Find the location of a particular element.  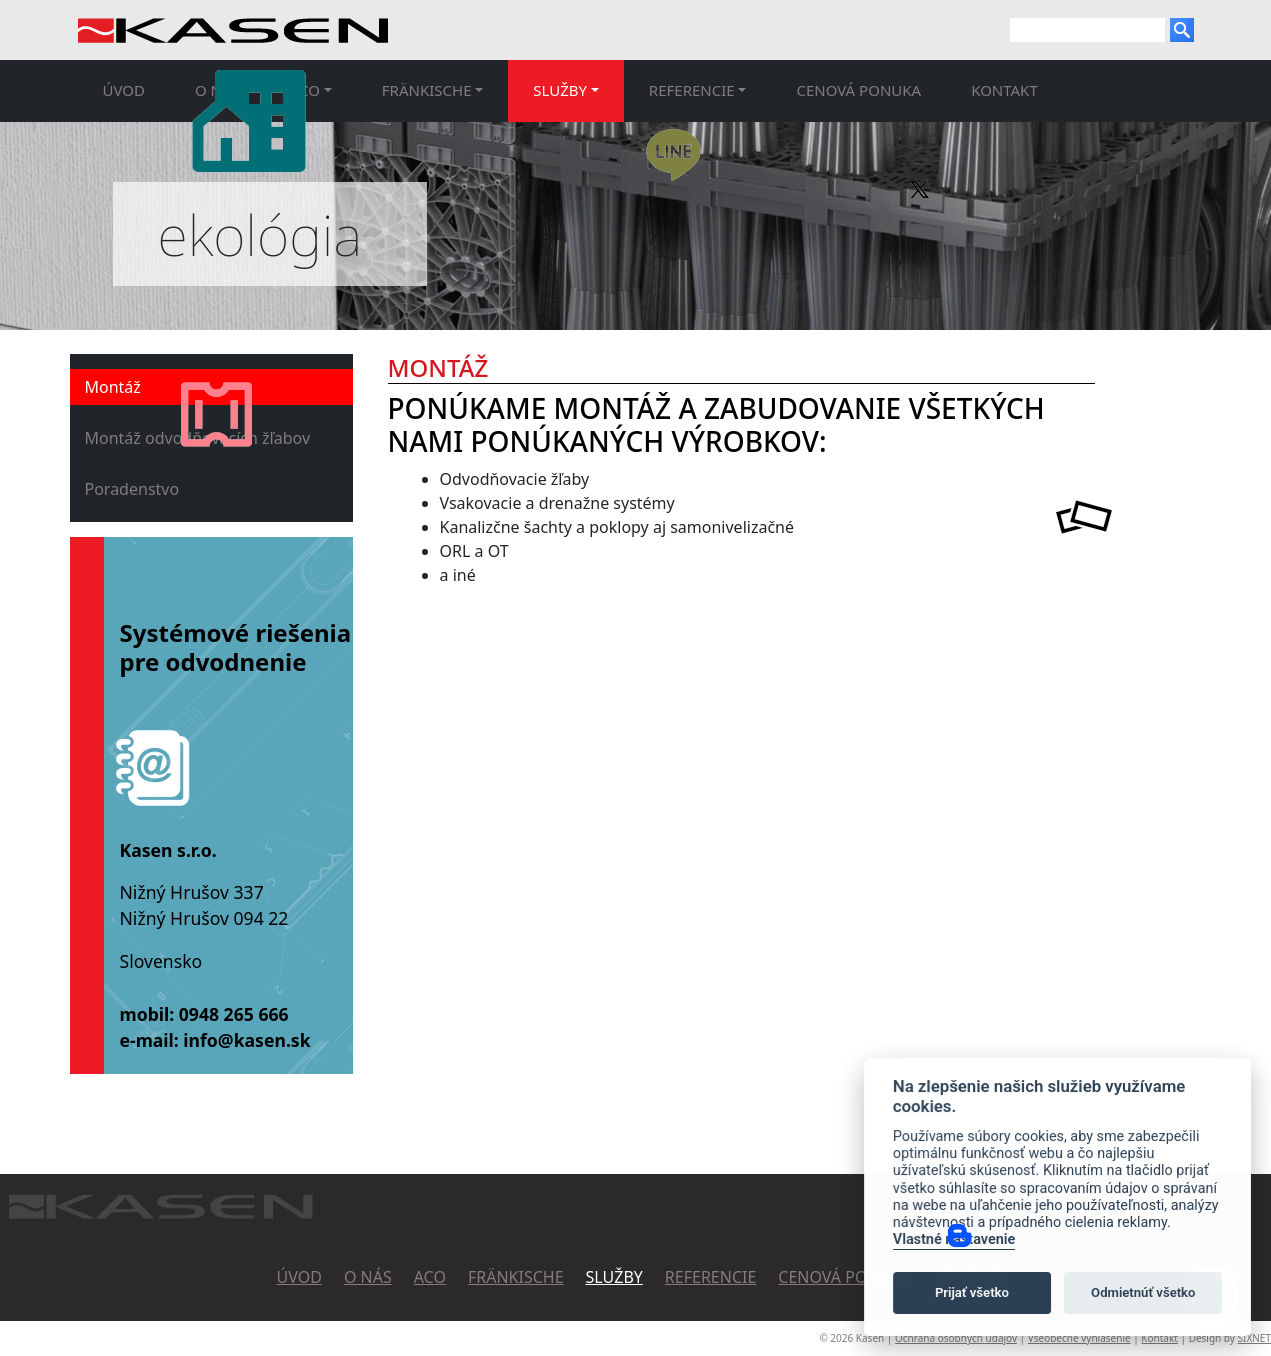

open the Blogger app is located at coordinates (959, 1235).